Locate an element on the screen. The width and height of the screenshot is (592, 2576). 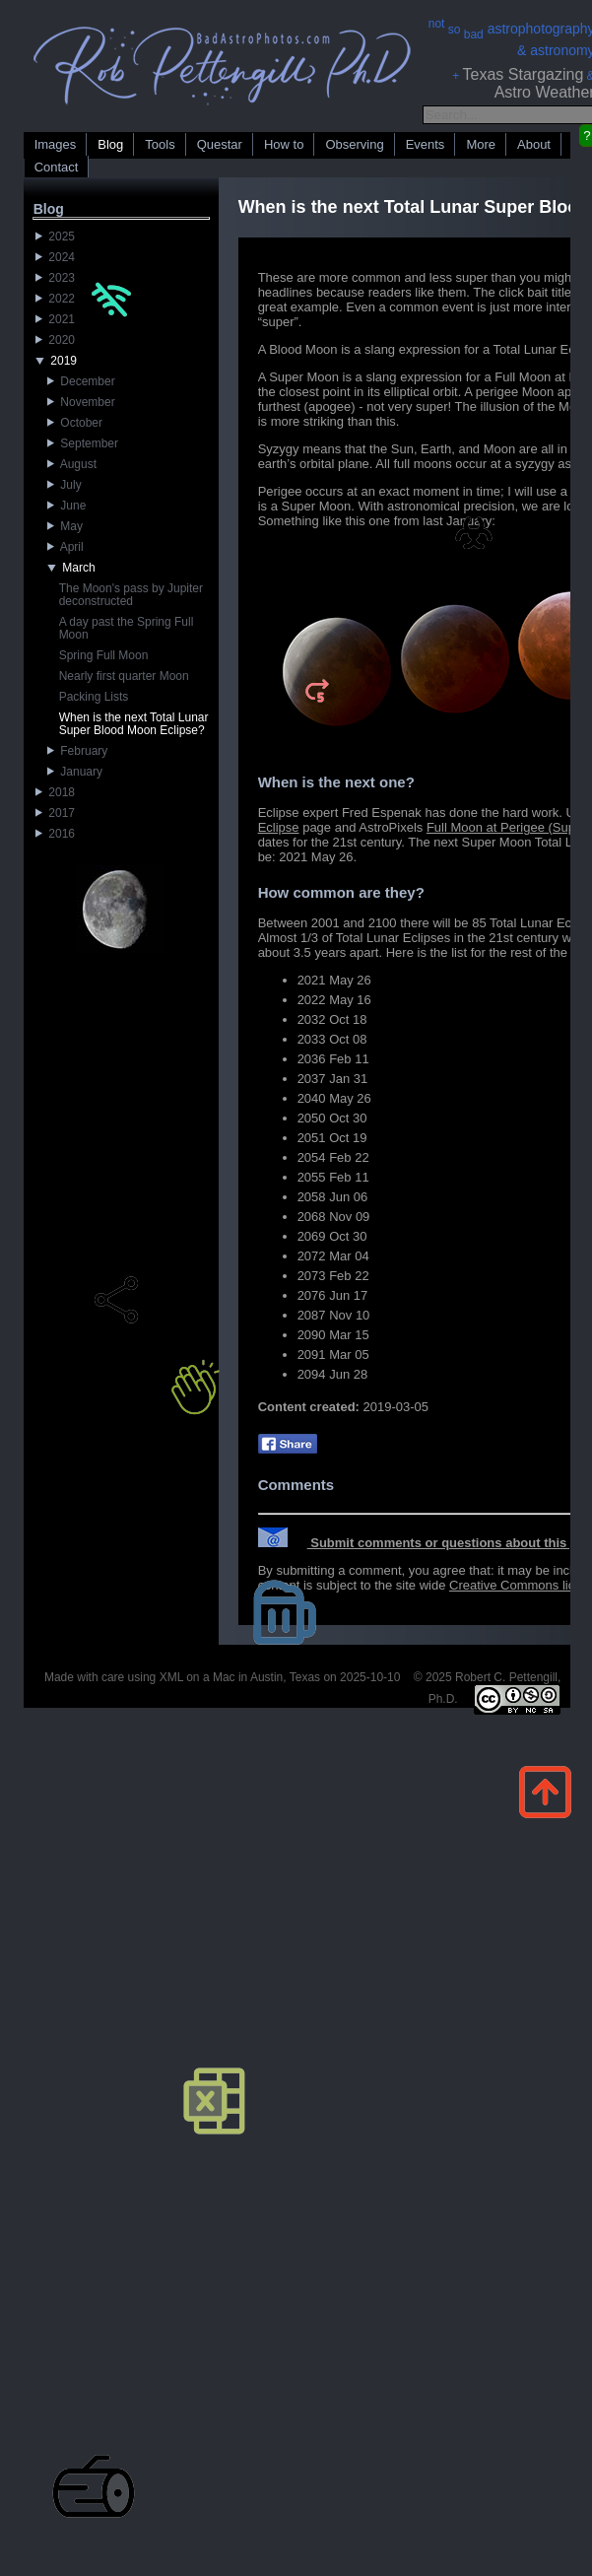
indicates no wifi connection available is located at coordinates (111, 300).